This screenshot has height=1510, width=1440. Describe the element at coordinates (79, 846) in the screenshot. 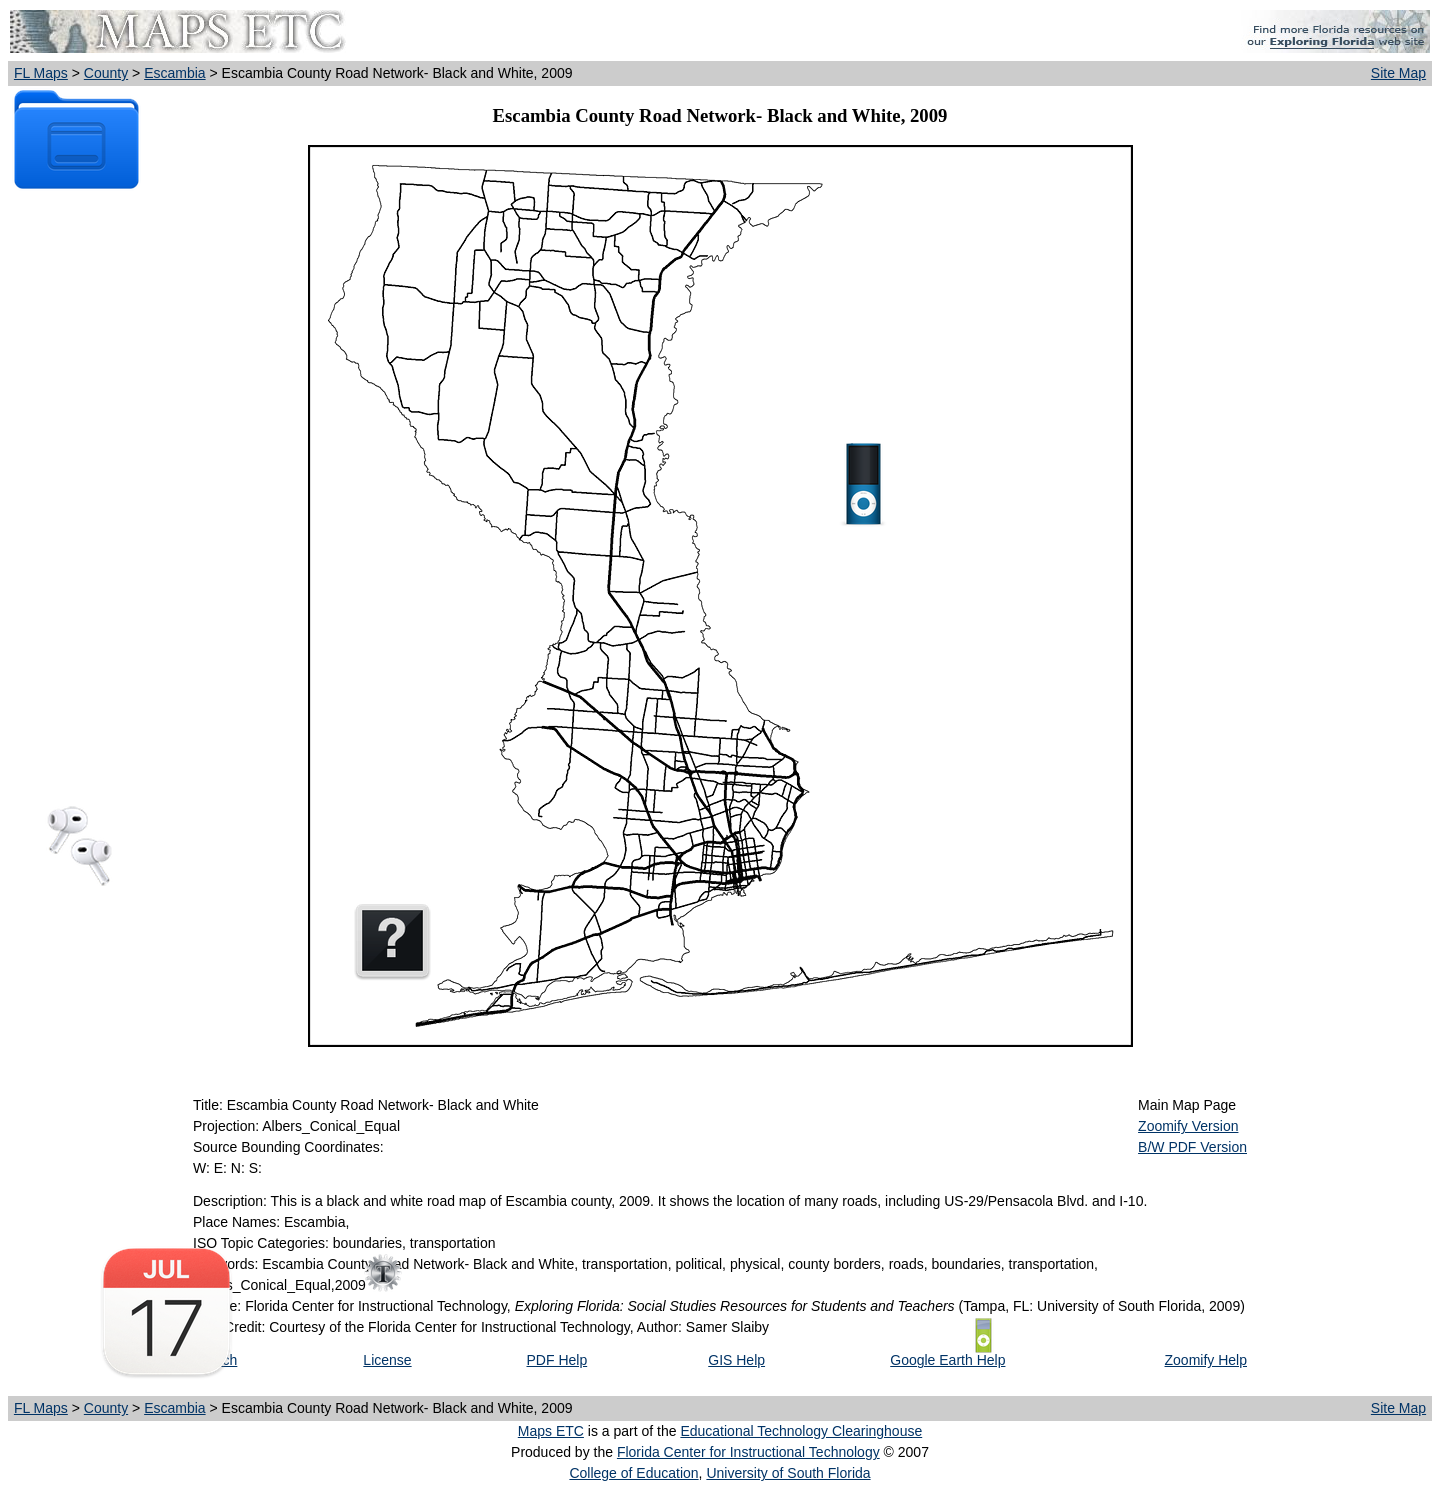

I see `connect bluetooth earbuds` at that location.